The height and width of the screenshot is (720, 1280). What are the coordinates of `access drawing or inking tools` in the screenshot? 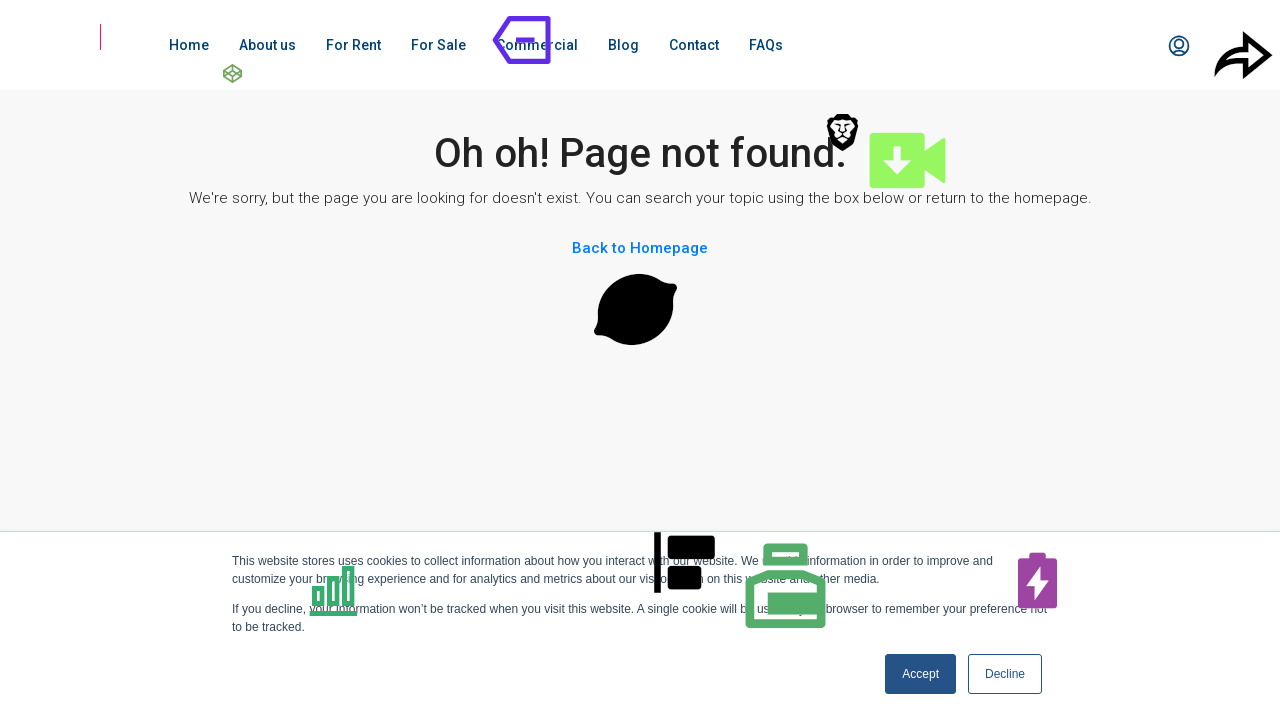 It's located at (785, 583).